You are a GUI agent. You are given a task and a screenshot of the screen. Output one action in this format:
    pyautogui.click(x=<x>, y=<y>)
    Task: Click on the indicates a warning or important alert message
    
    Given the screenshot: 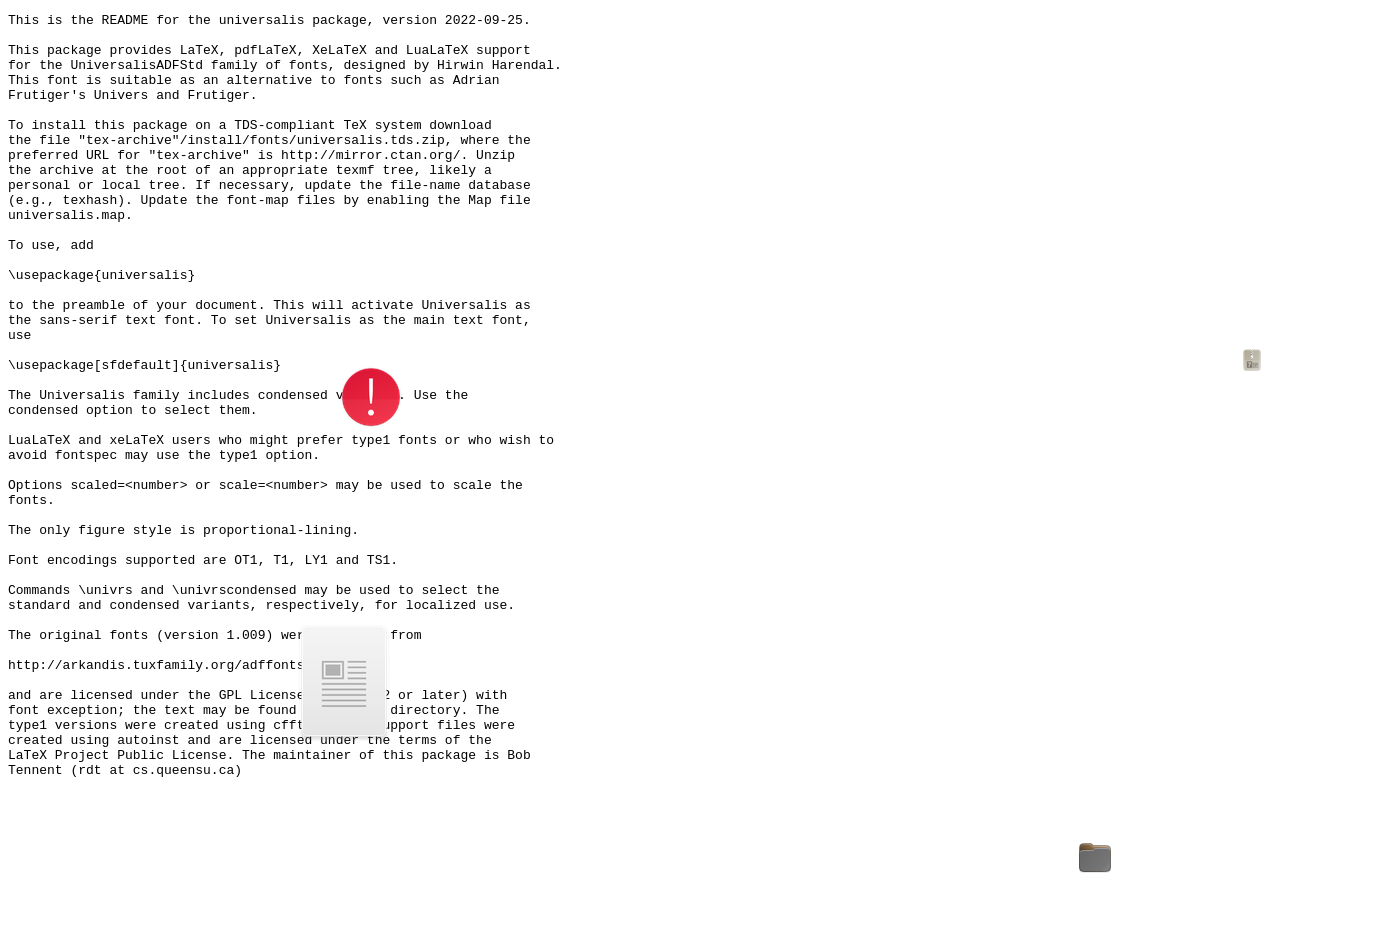 What is the action you would take?
    pyautogui.click(x=371, y=397)
    